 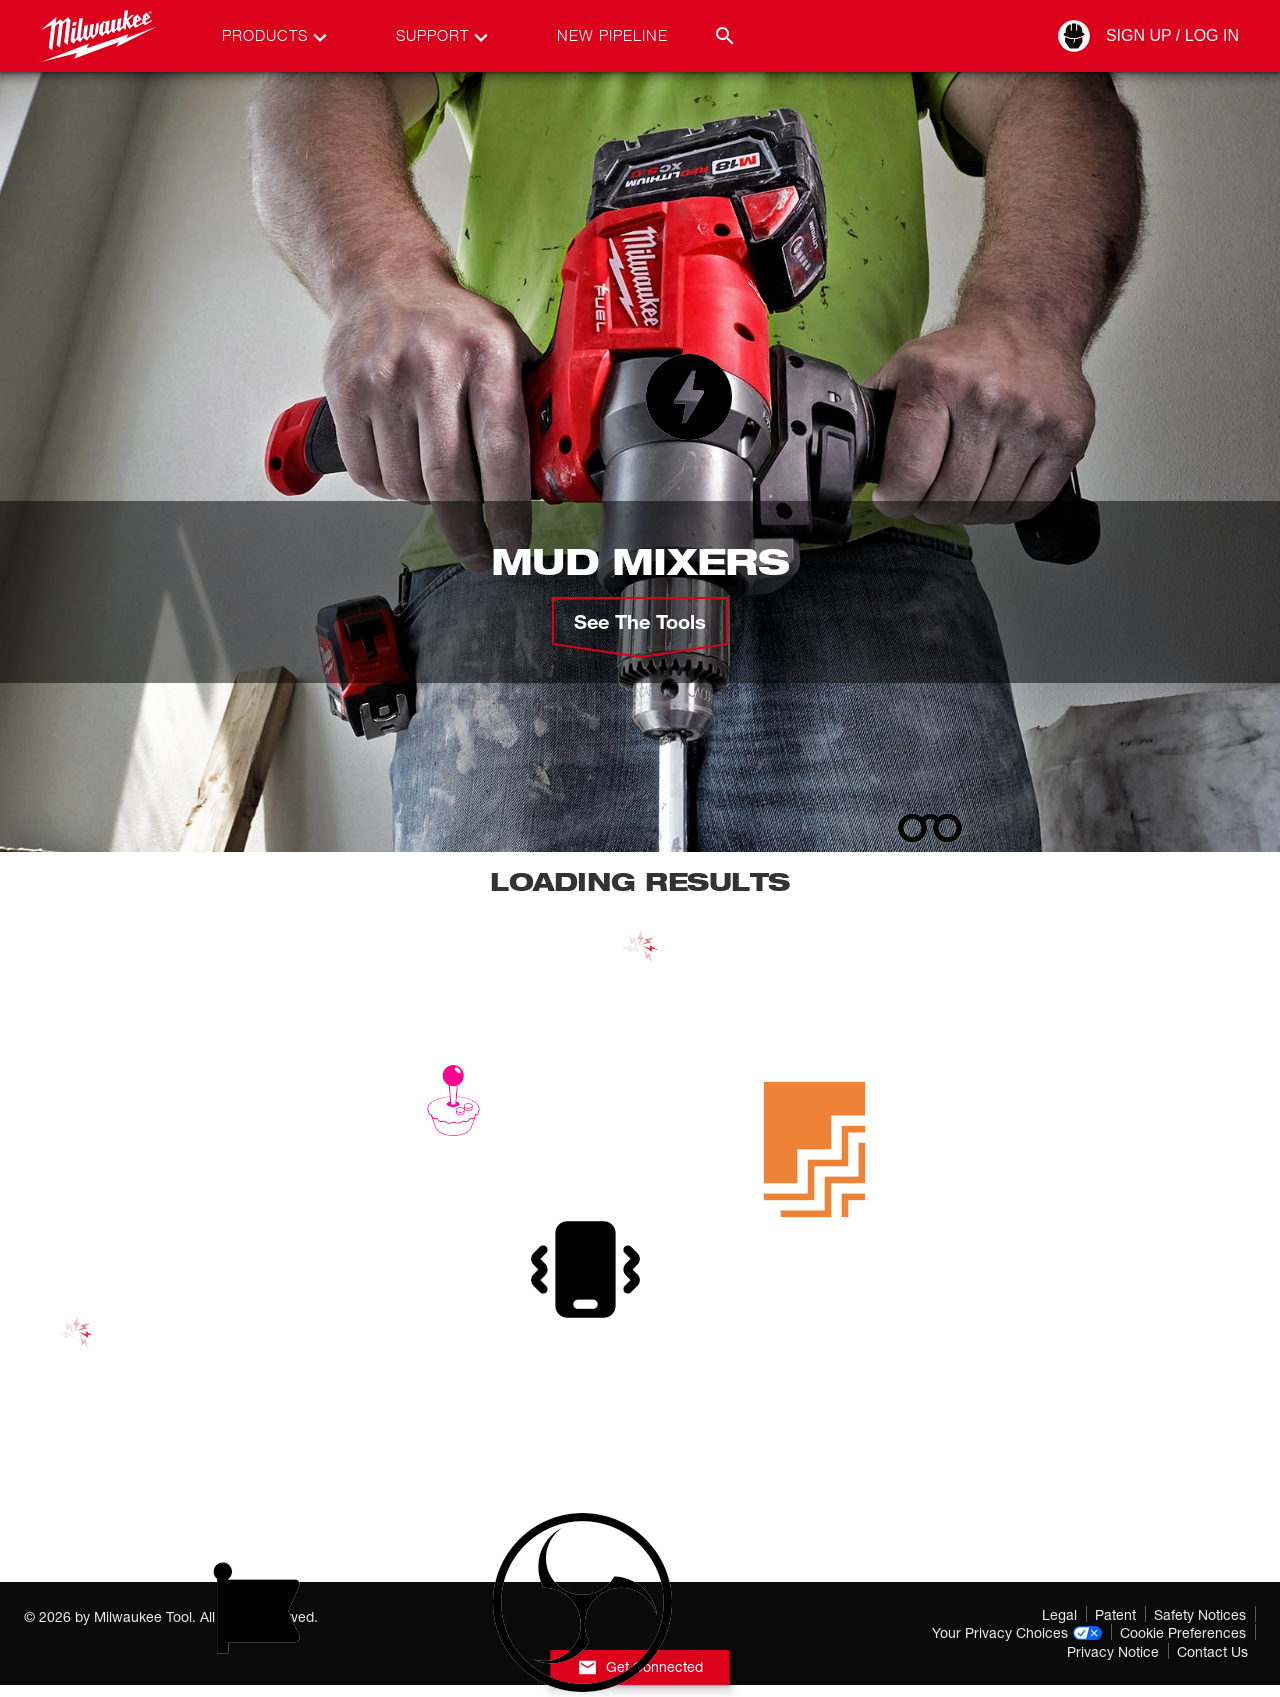 I want to click on enable reading or accessibility mode, so click(x=930, y=828).